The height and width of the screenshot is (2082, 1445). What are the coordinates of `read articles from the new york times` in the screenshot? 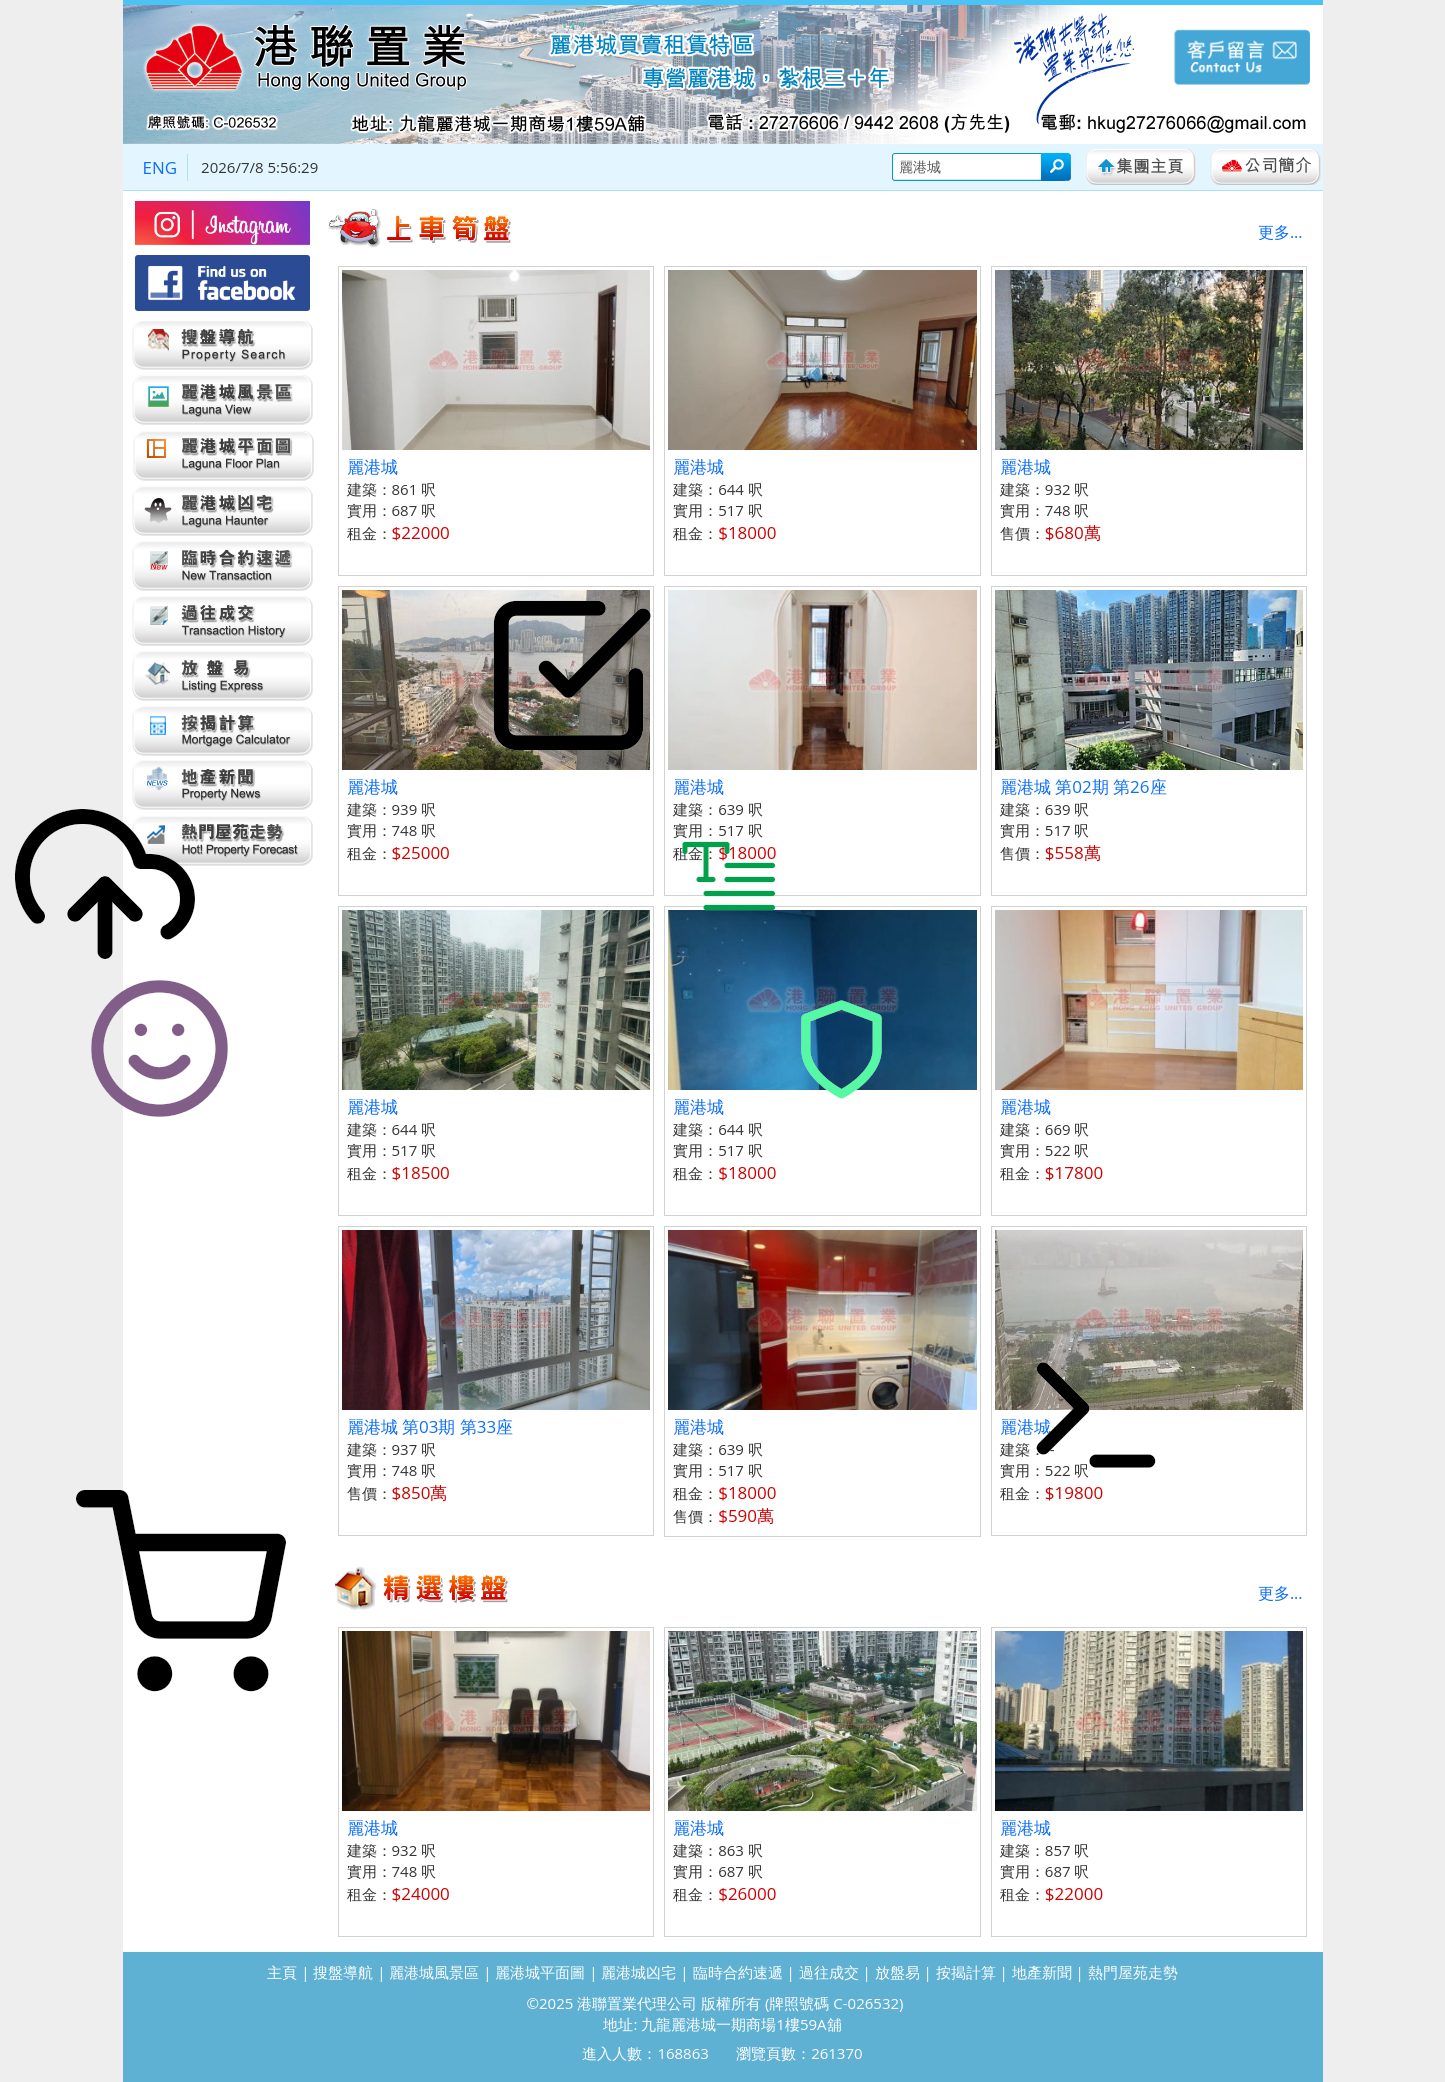 It's located at (727, 876).